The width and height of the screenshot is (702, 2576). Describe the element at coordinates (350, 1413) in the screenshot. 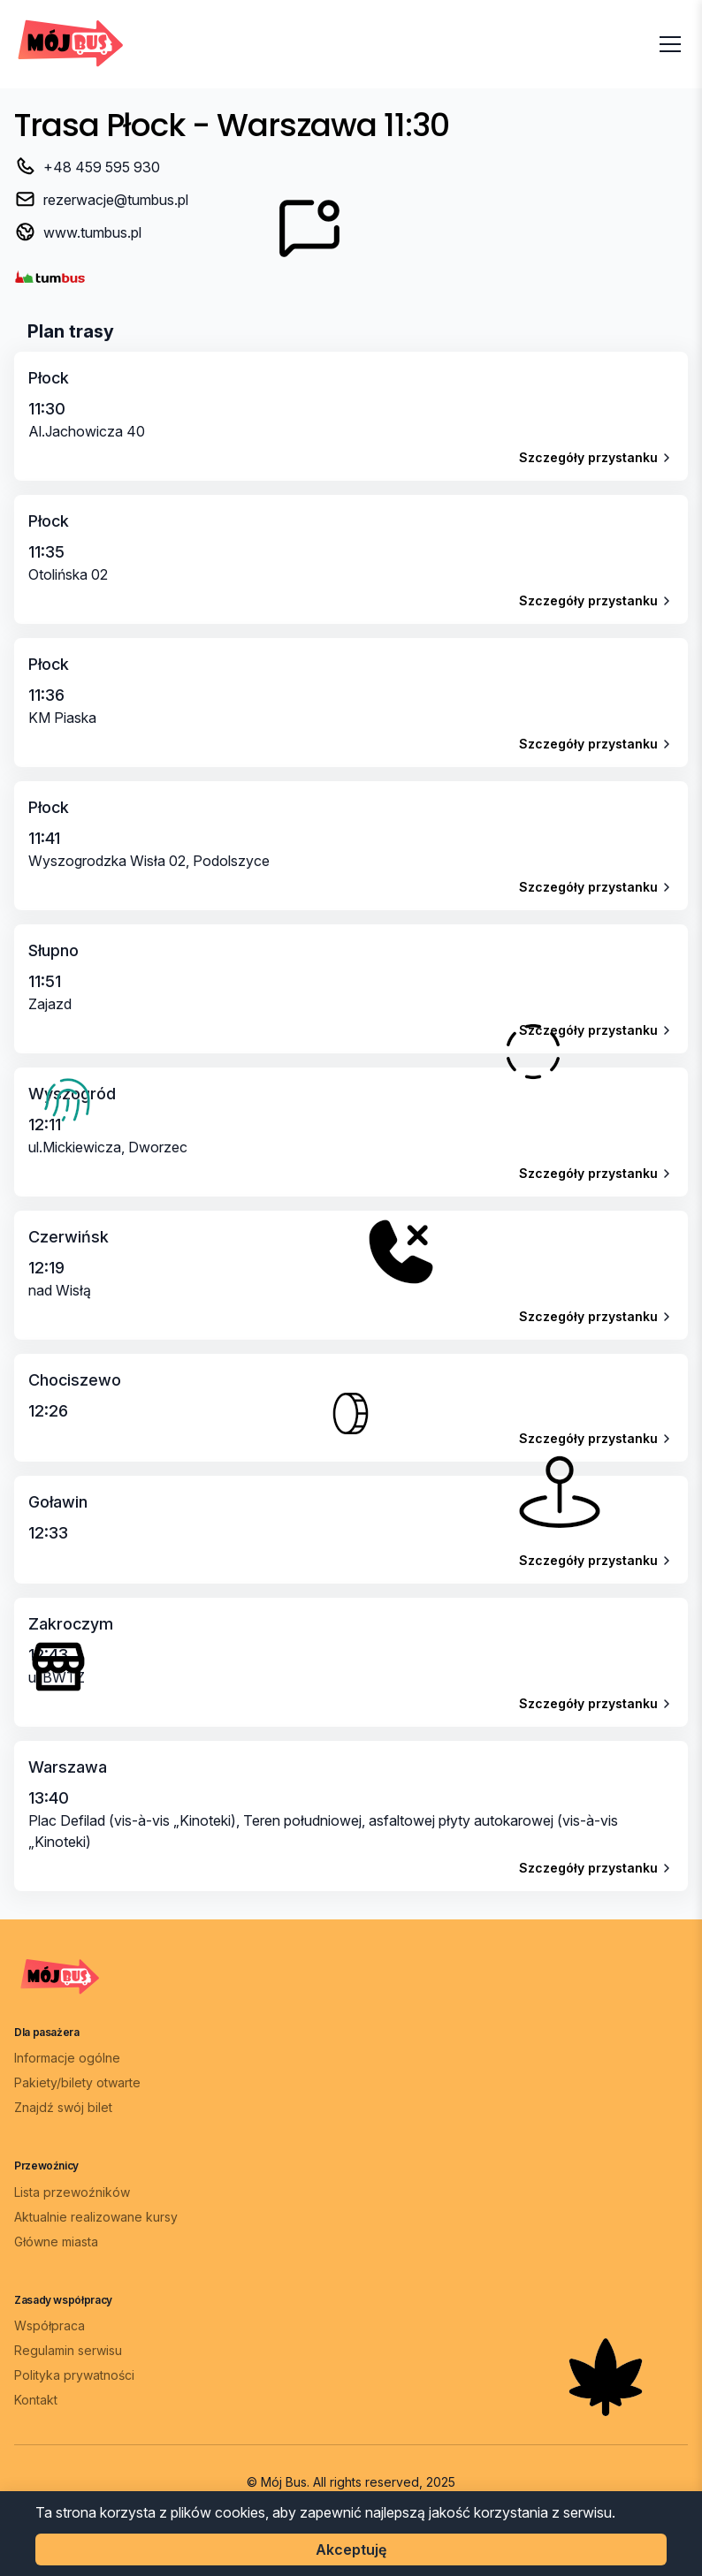

I see `view account balance or credits` at that location.